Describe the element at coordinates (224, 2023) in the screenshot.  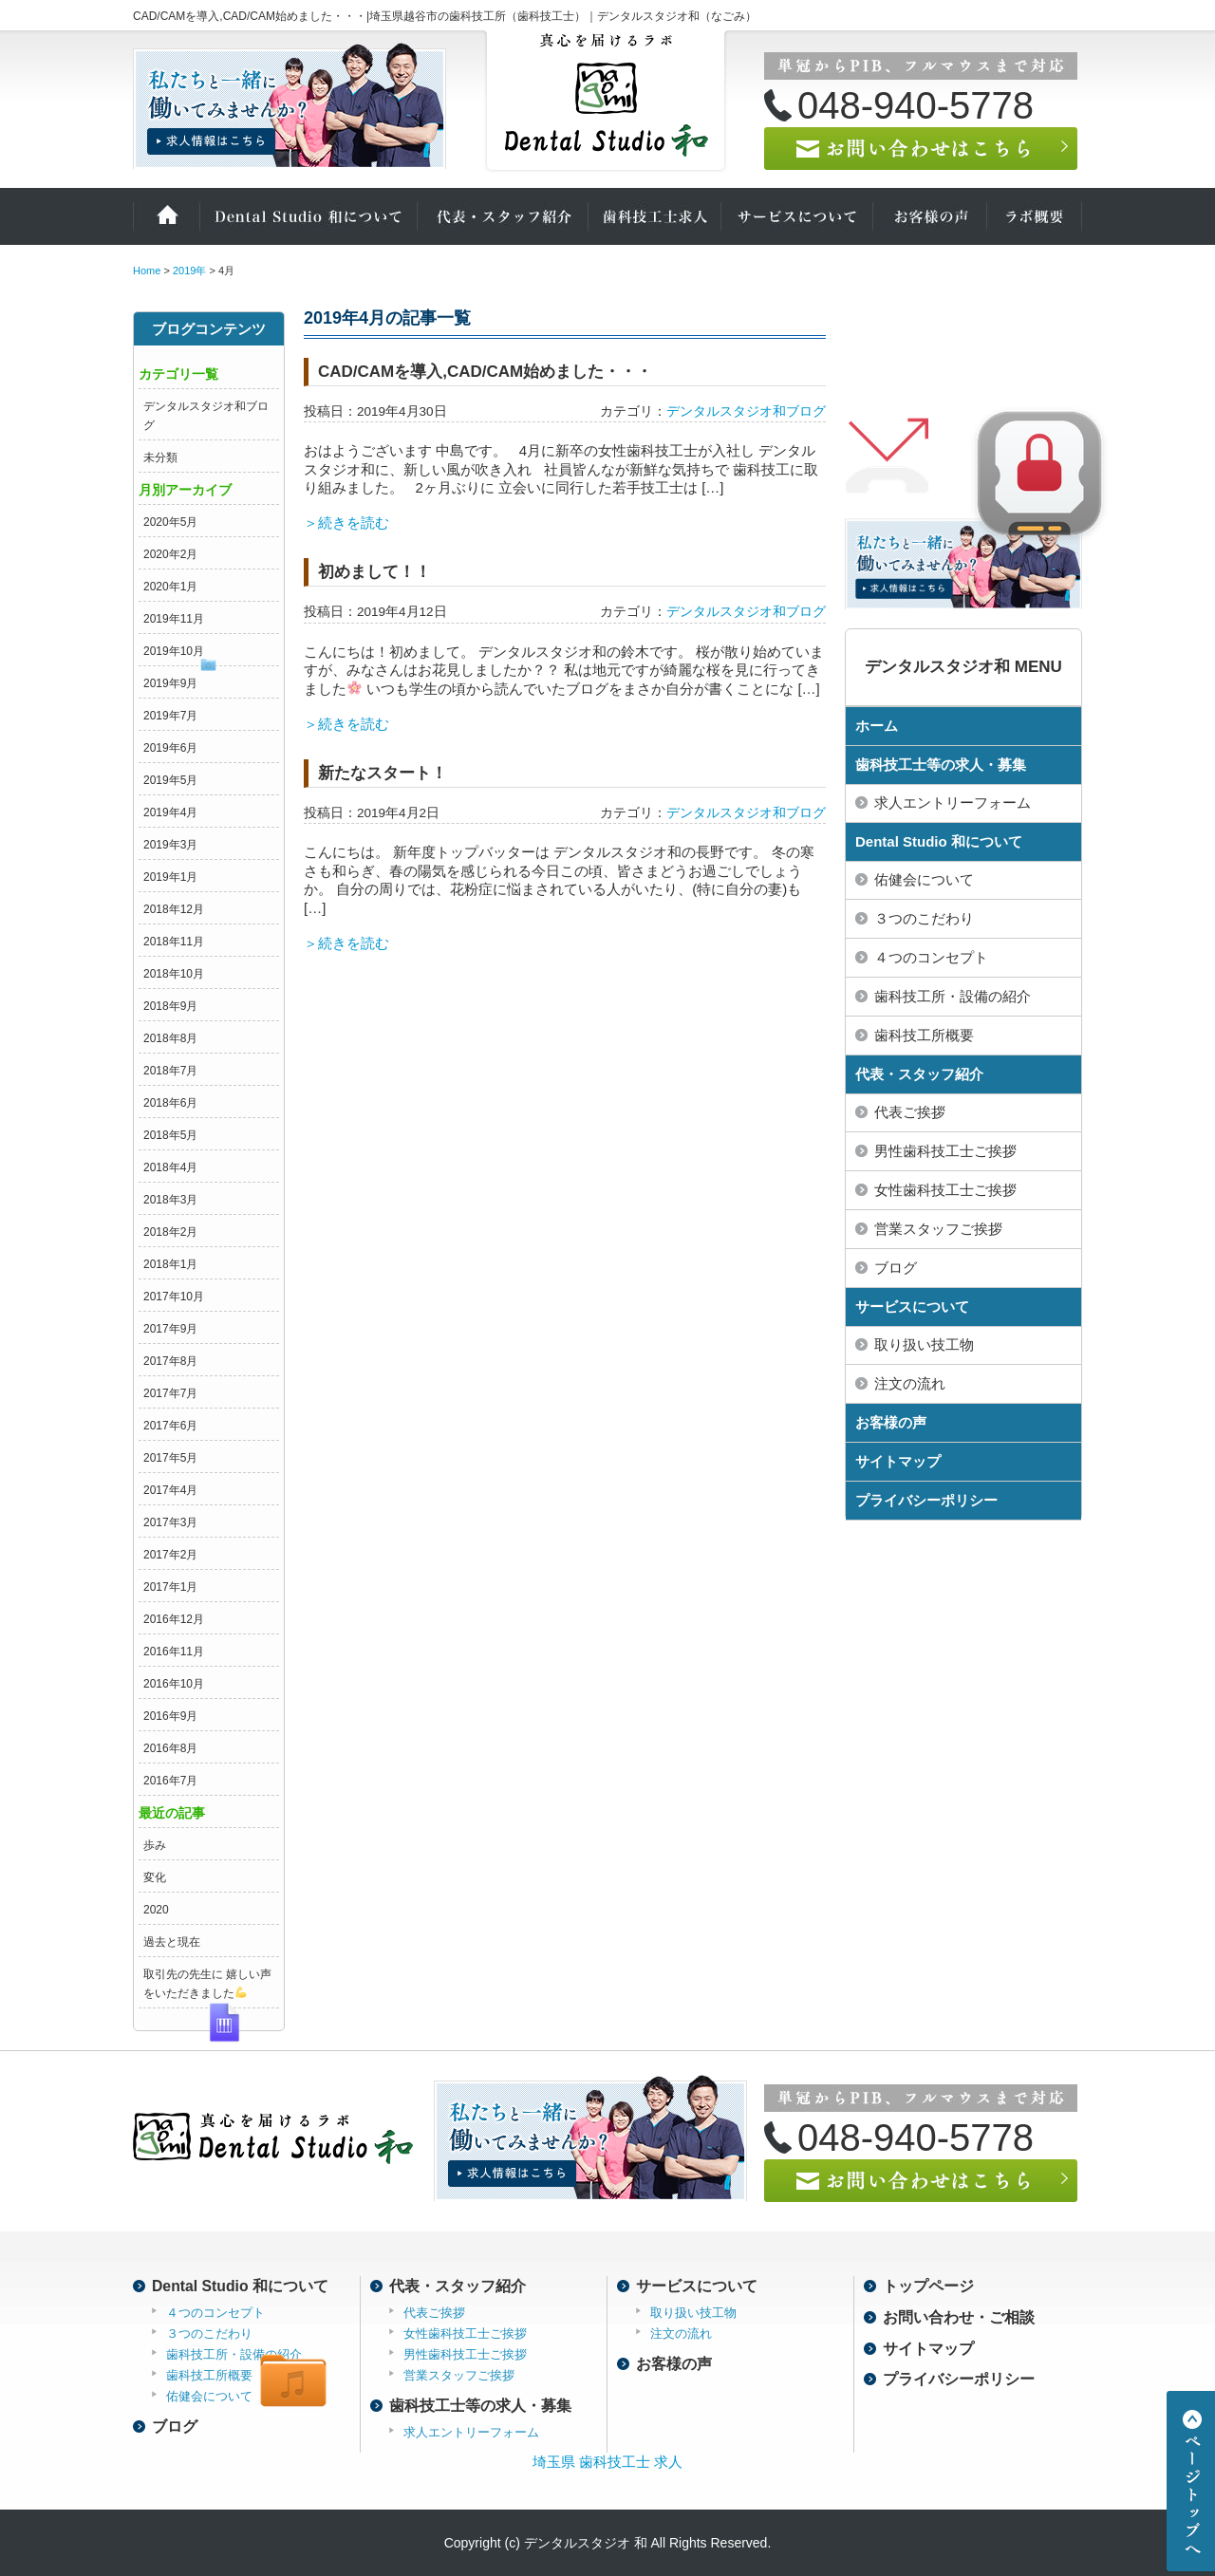
I see `a midi audio file` at that location.